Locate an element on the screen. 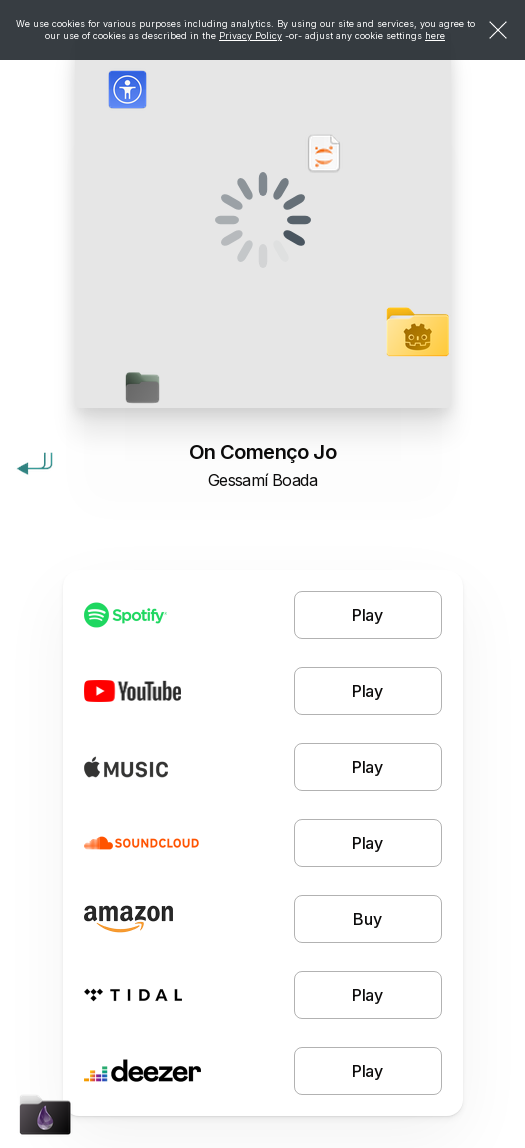 This screenshot has height=1148, width=525. open a jupyter notebook file is located at coordinates (324, 153).